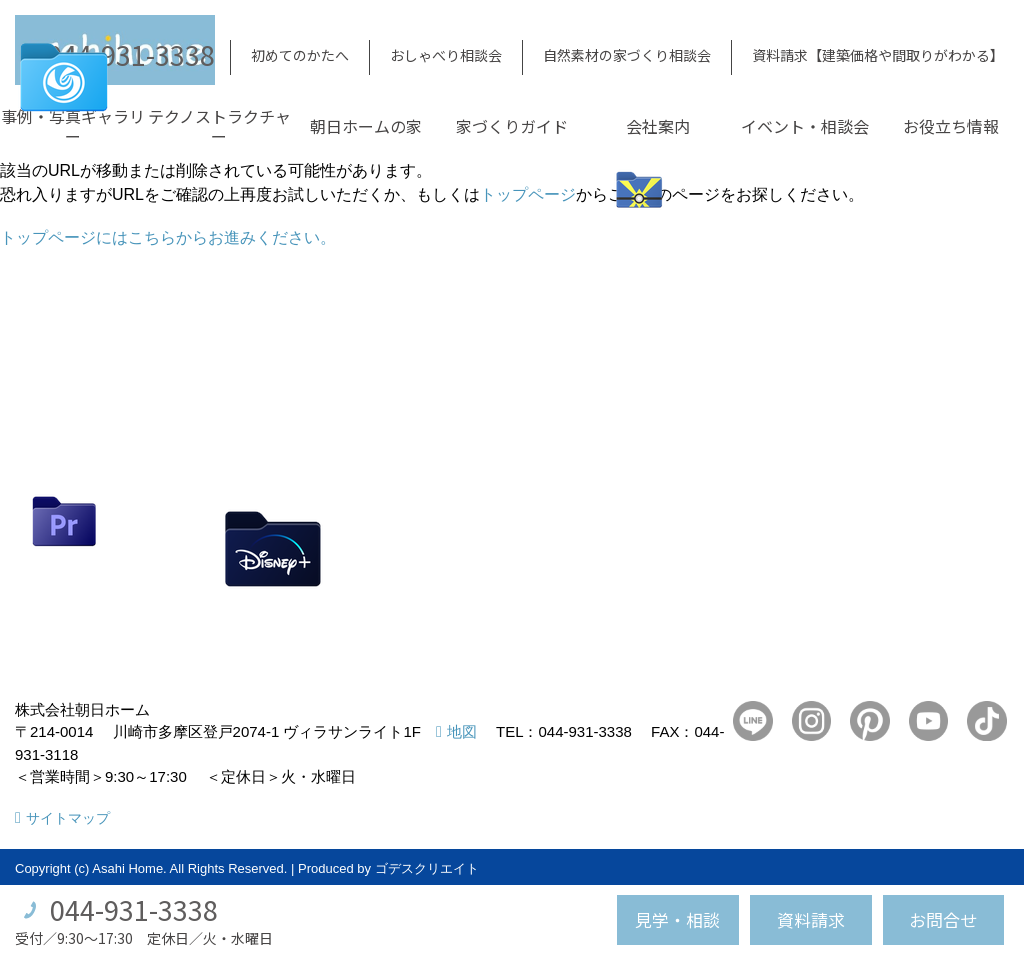 The height and width of the screenshot is (959, 1024). Describe the element at coordinates (63, 79) in the screenshot. I see `open deepin OS system folder` at that location.